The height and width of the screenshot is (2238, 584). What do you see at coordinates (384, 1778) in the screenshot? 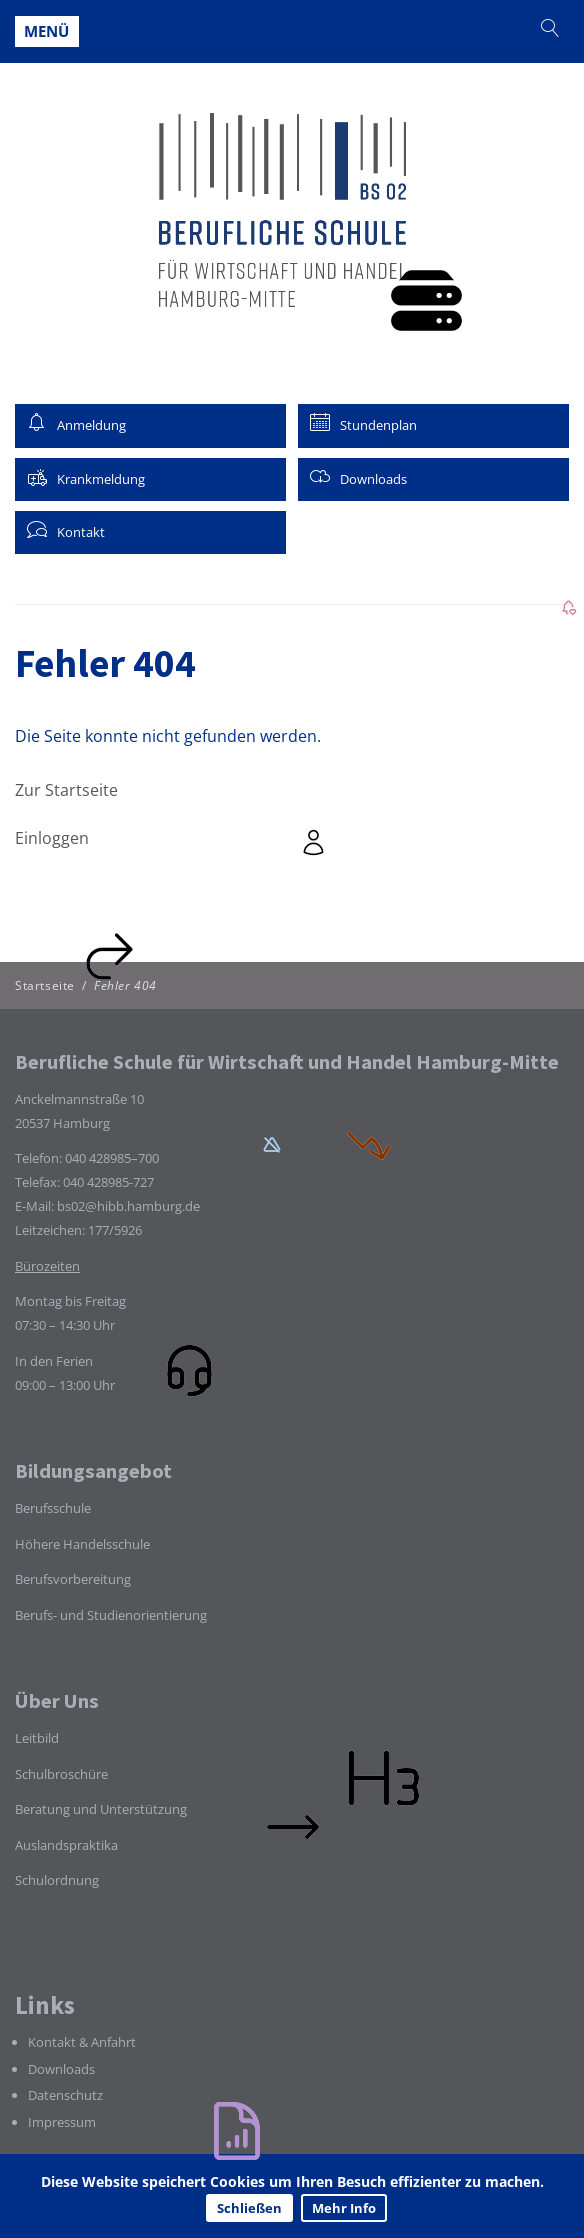
I see `format text as heading level 3` at bounding box center [384, 1778].